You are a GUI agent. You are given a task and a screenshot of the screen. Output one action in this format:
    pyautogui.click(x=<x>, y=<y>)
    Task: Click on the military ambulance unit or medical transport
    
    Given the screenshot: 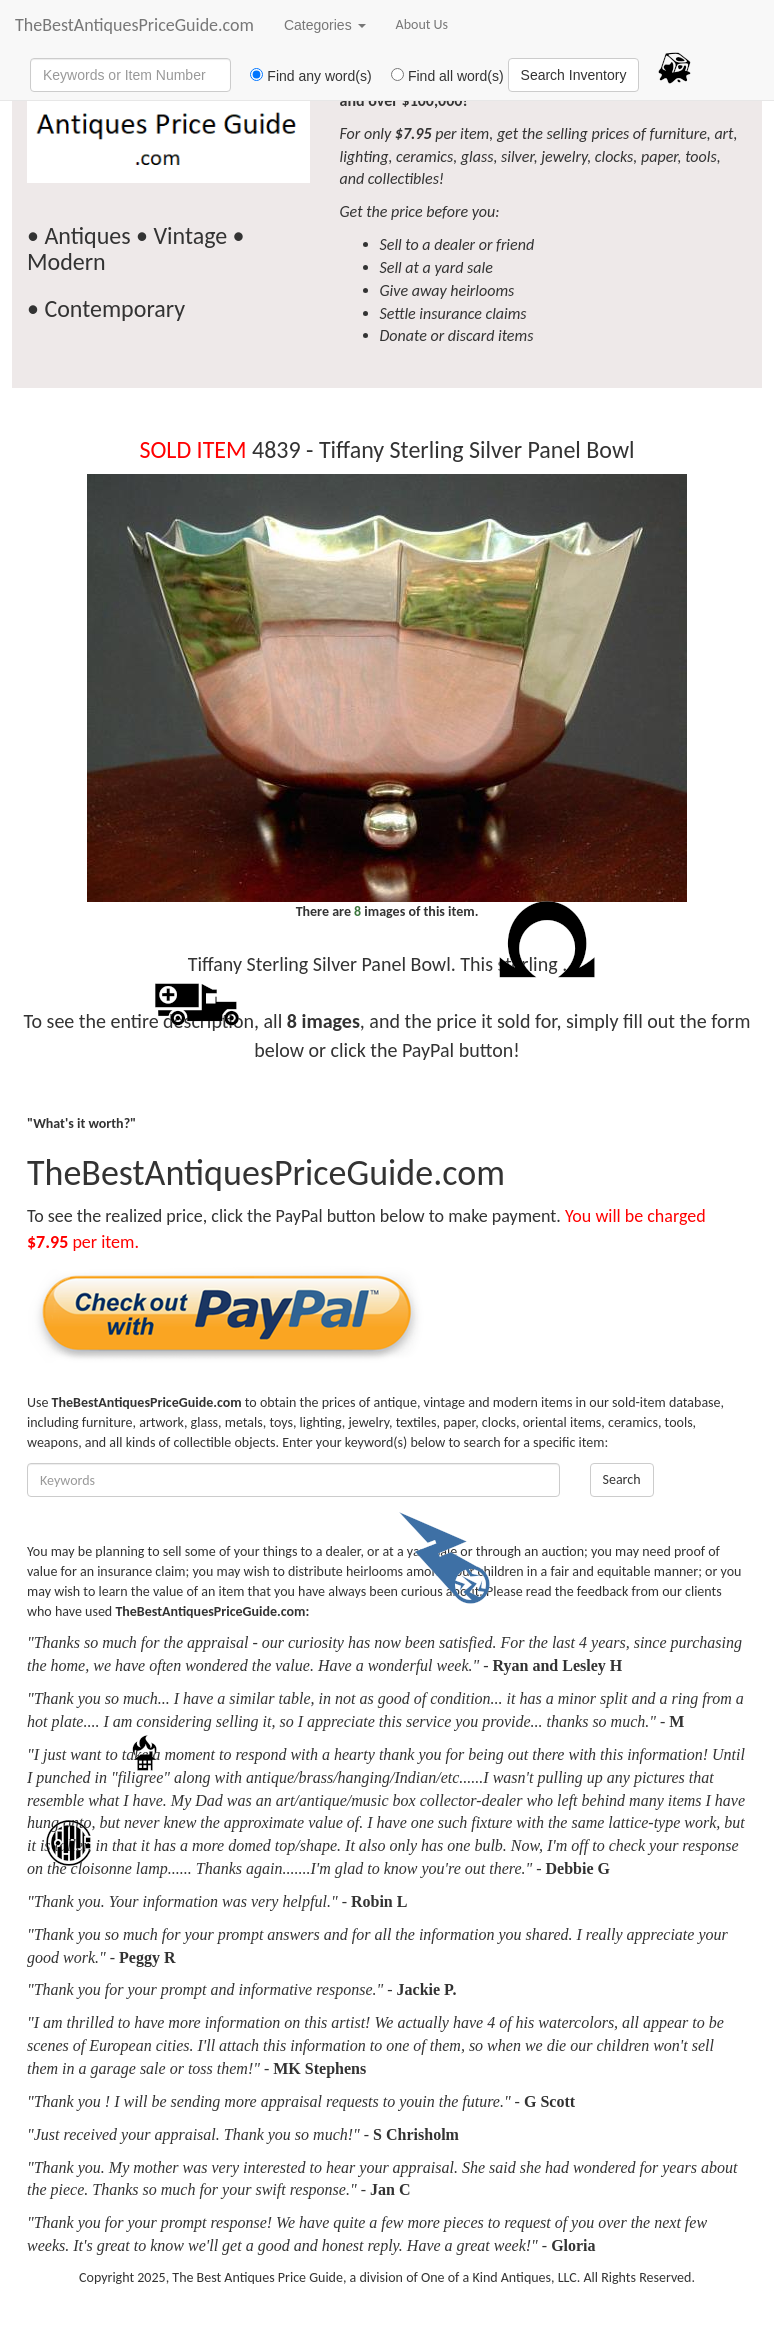 What is the action you would take?
    pyautogui.click(x=197, y=1004)
    